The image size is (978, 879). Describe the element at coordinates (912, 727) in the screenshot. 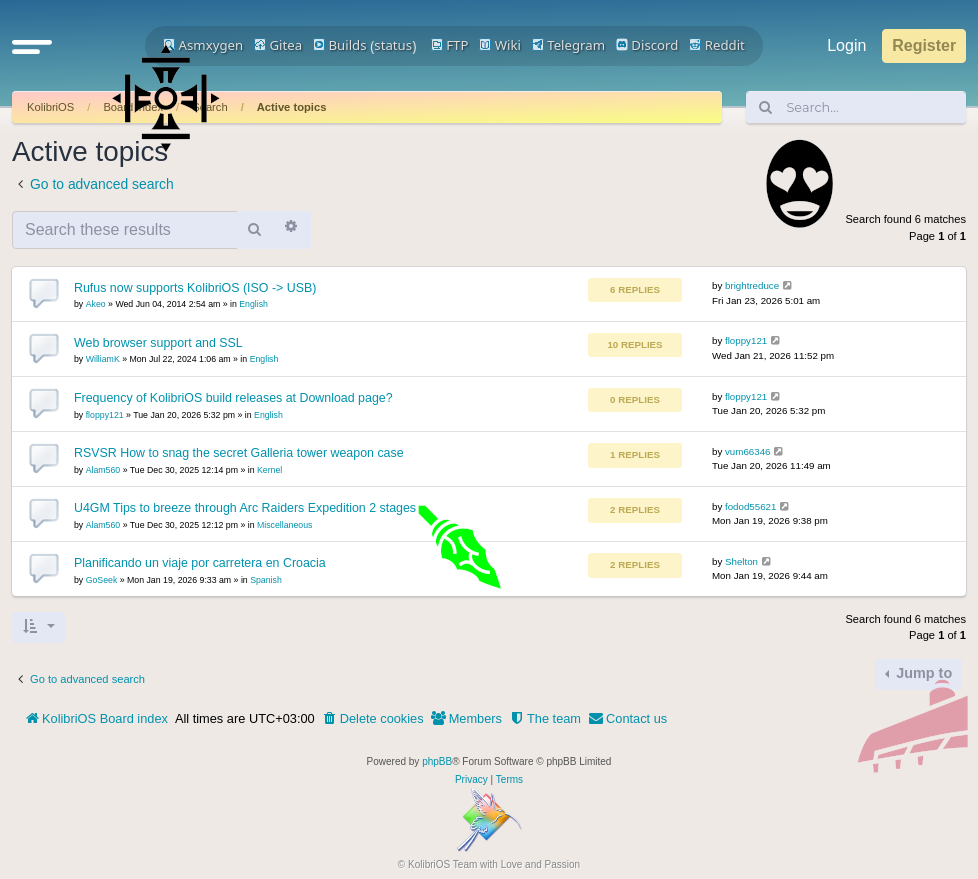

I see `access flight or travel features` at that location.